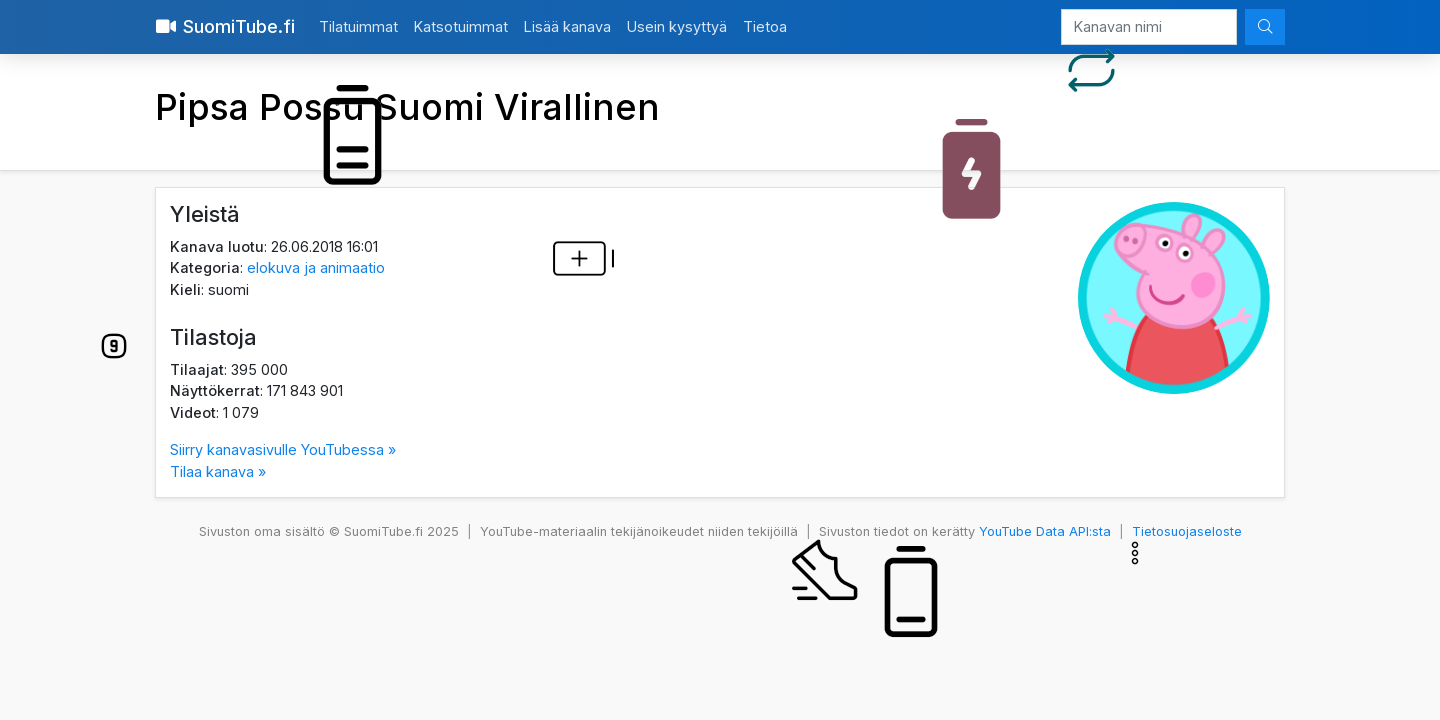 The image size is (1440, 720). Describe the element at coordinates (911, 593) in the screenshot. I see `indicates low battery level` at that location.